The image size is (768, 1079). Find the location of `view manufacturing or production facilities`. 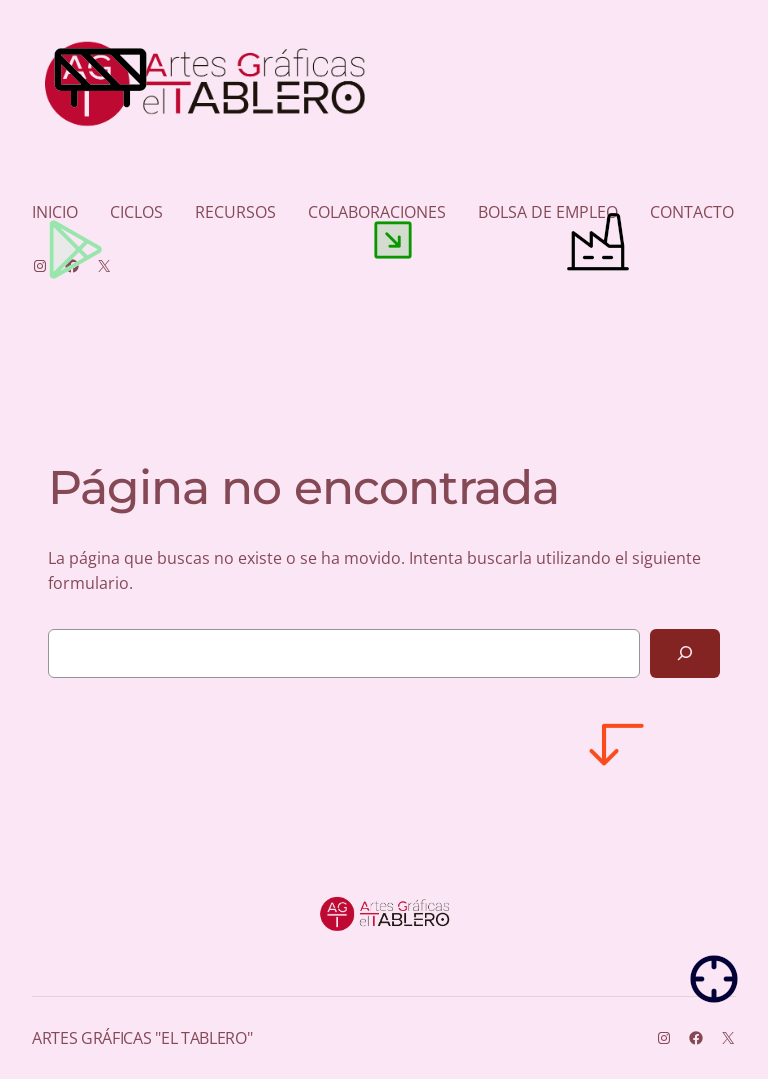

view manufacturing or production facilities is located at coordinates (598, 244).